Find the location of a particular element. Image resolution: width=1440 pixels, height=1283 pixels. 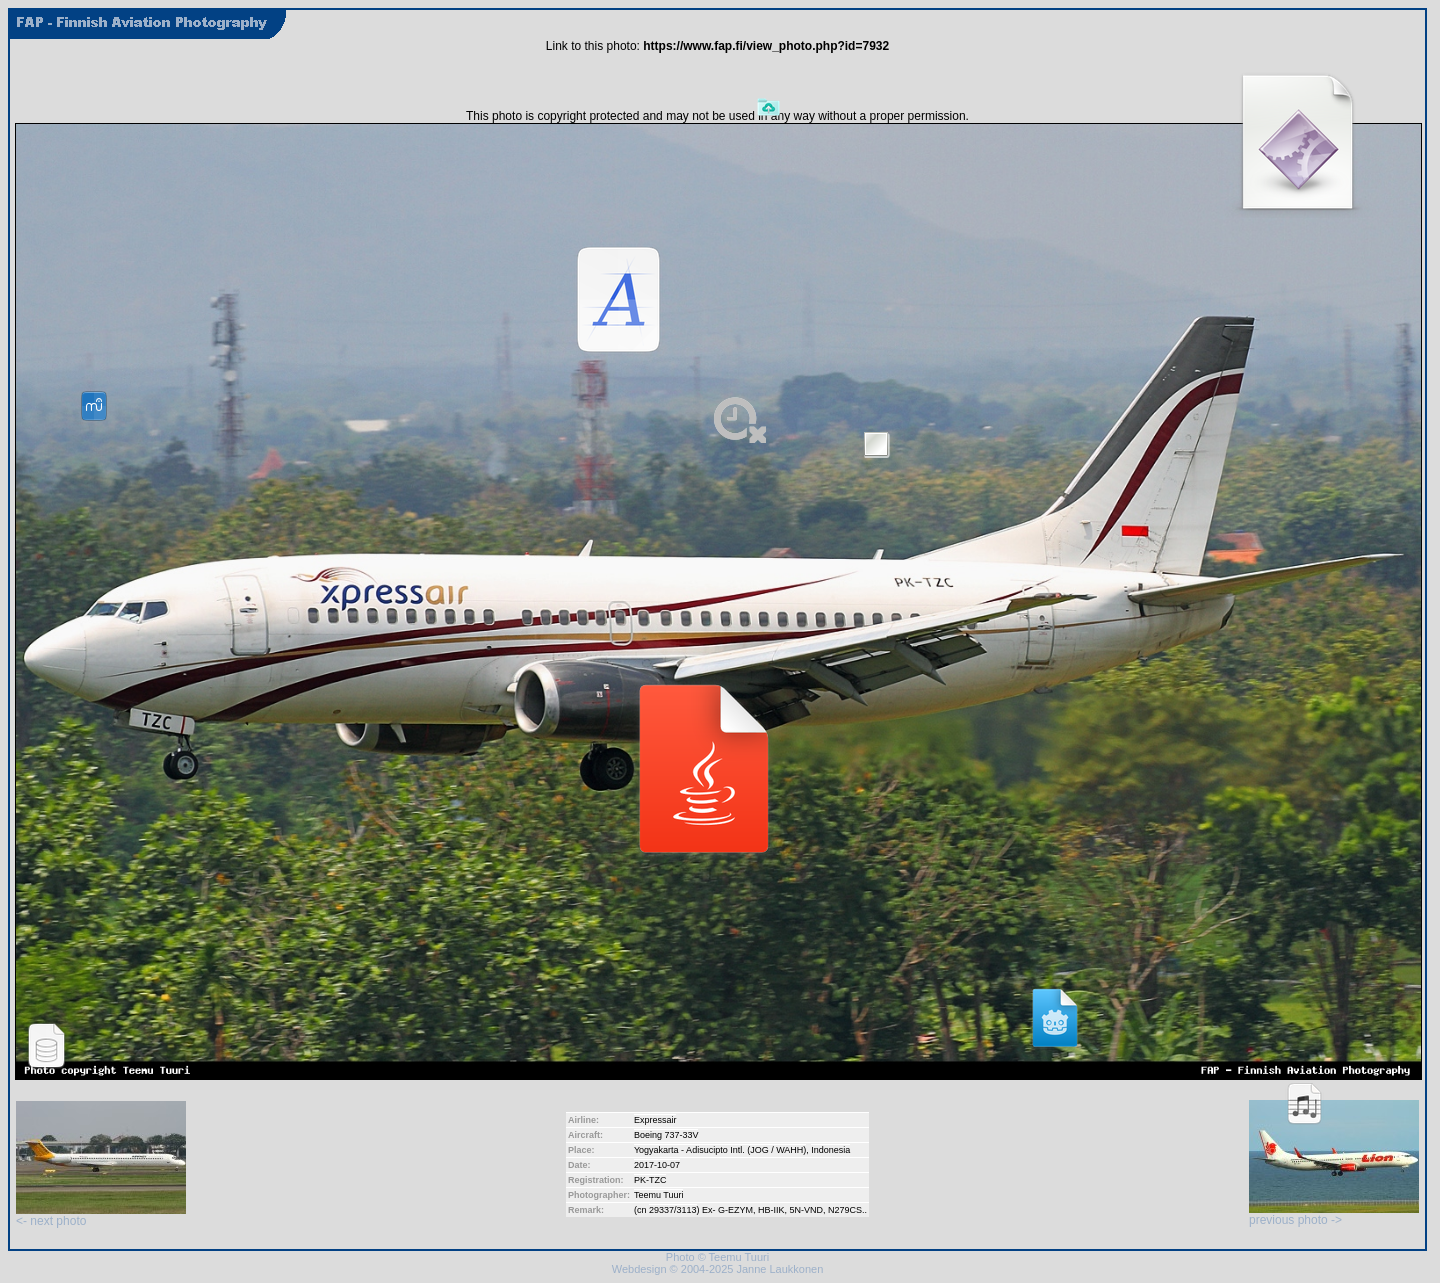

a GDScript file associated with the Godot game engine is located at coordinates (1055, 1019).